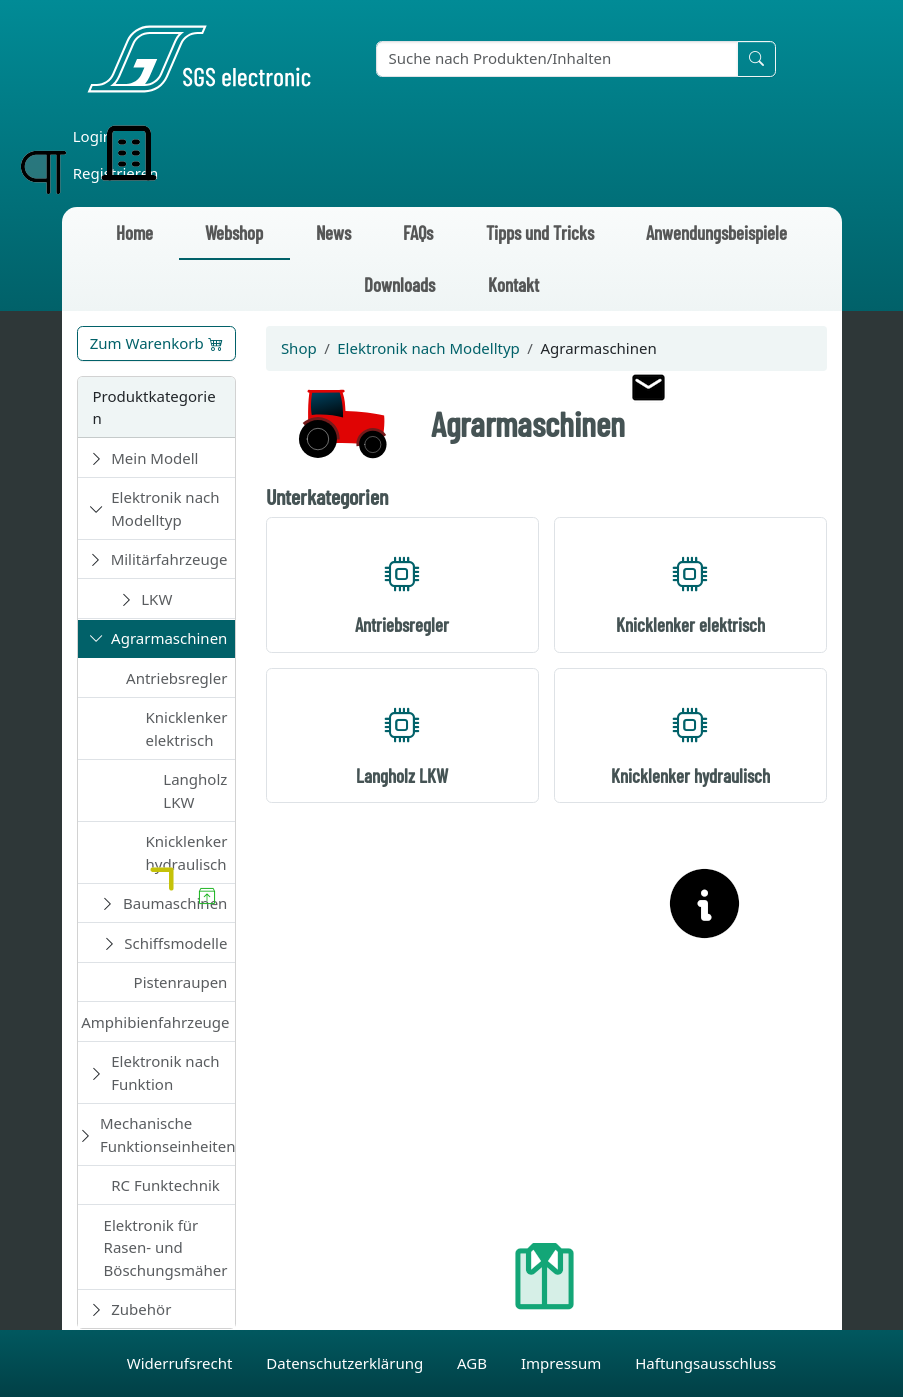 Image resolution: width=903 pixels, height=1397 pixels. I want to click on view clothing or apparel items, so click(544, 1277).